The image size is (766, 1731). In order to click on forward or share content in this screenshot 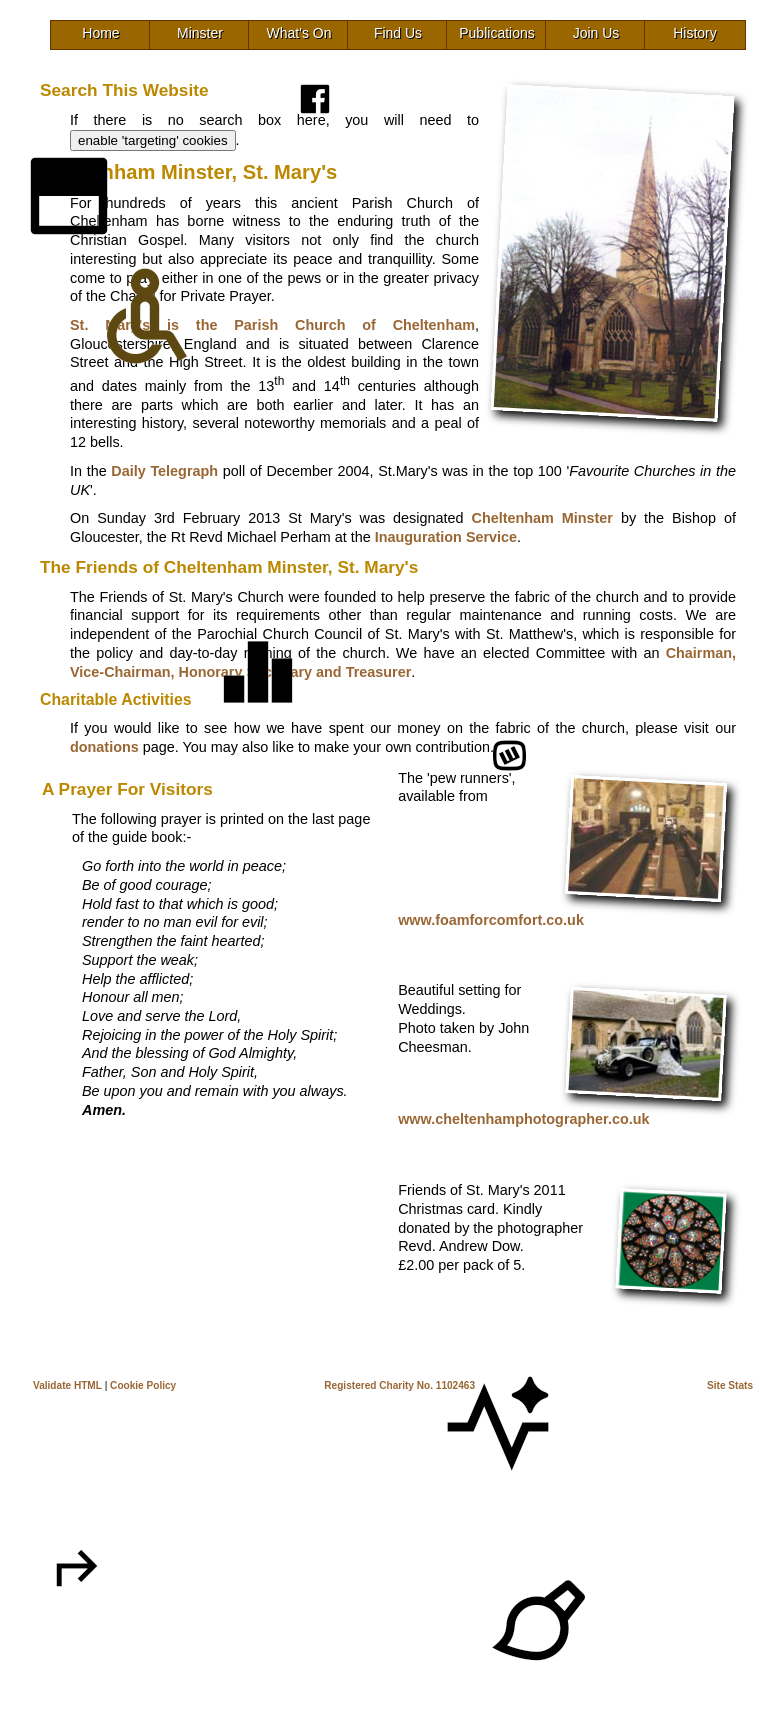, I will do `click(74, 1568)`.